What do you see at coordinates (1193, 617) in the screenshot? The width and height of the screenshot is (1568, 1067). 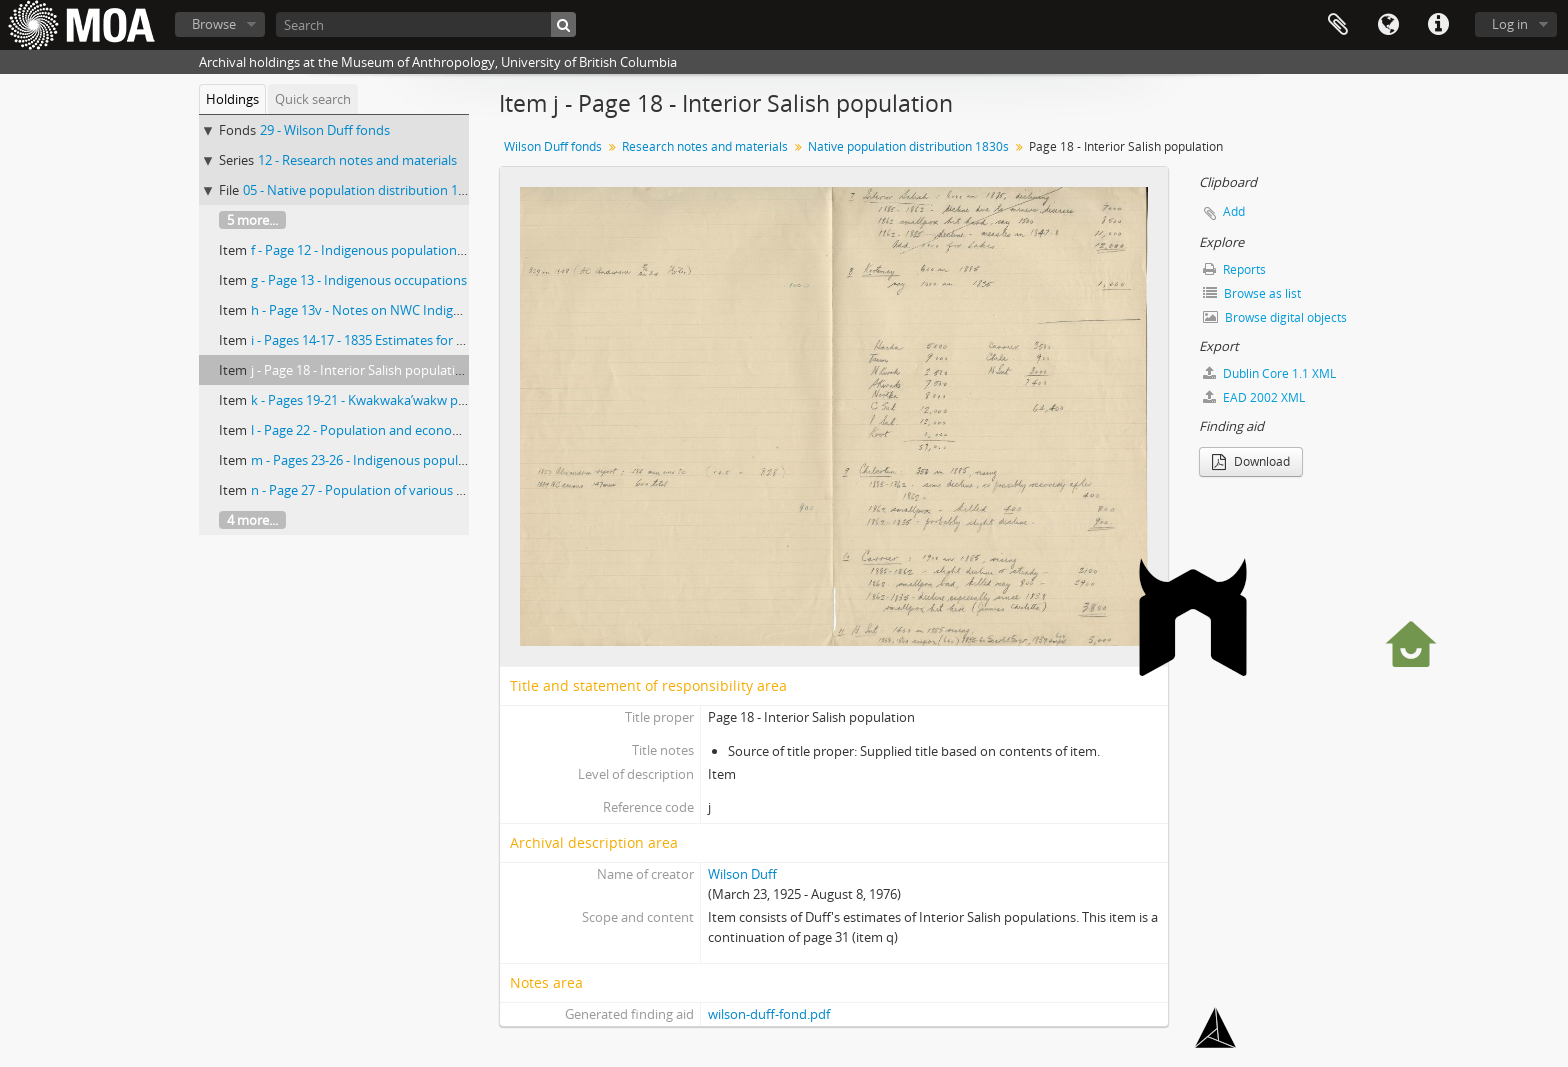 I see `nodemon development tool logo` at bounding box center [1193, 617].